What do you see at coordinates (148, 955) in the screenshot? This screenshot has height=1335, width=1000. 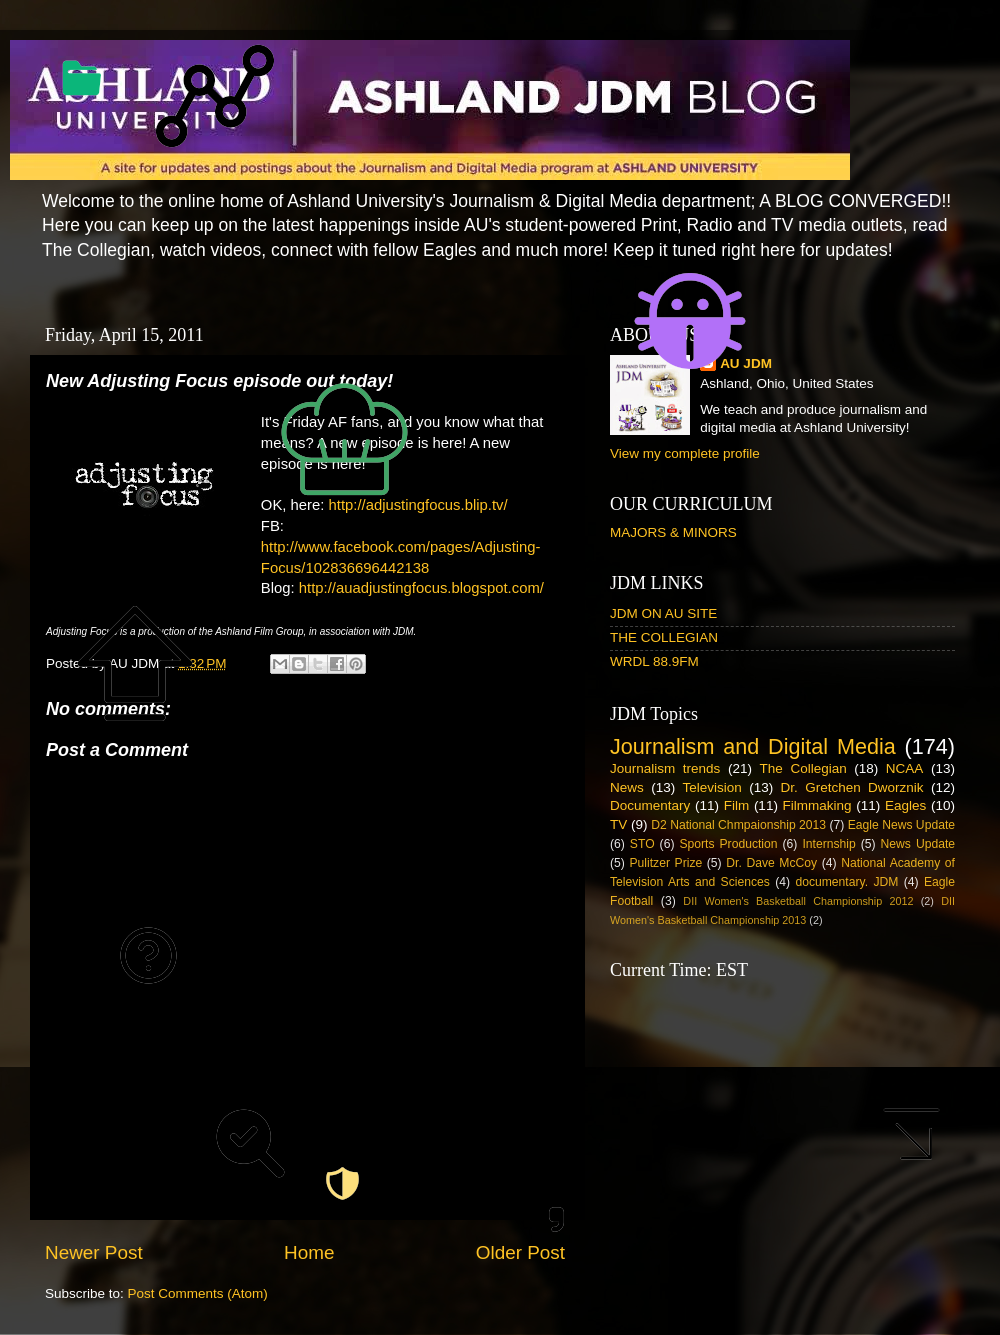 I see `access help or support information` at bounding box center [148, 955].